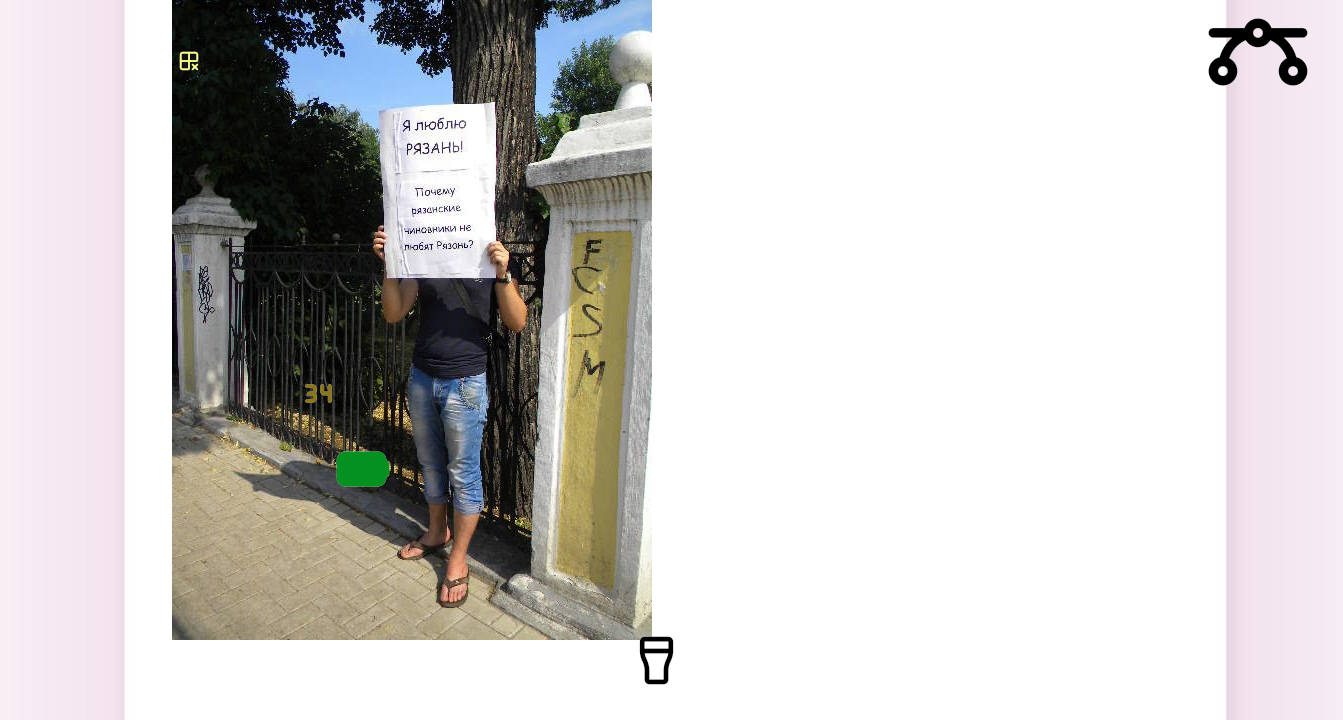  What do you see at coordinates (656, 660) in the screenshot?
I see `browse nearby bars or pubs` at bounding box center [656, 660].